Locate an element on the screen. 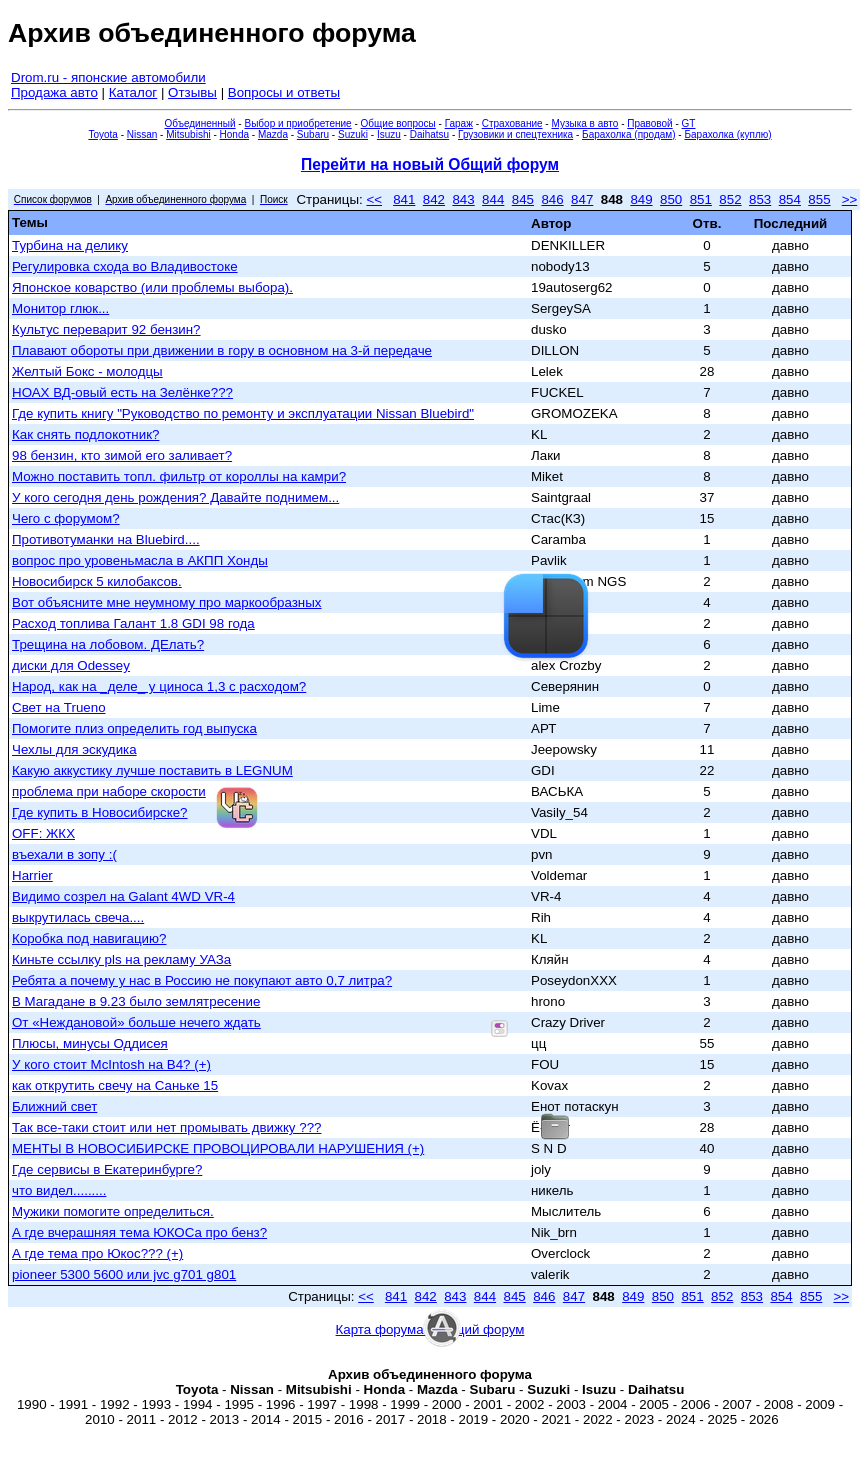  switch between virtual desktops or workspaces is located at coordinates (546, 616).